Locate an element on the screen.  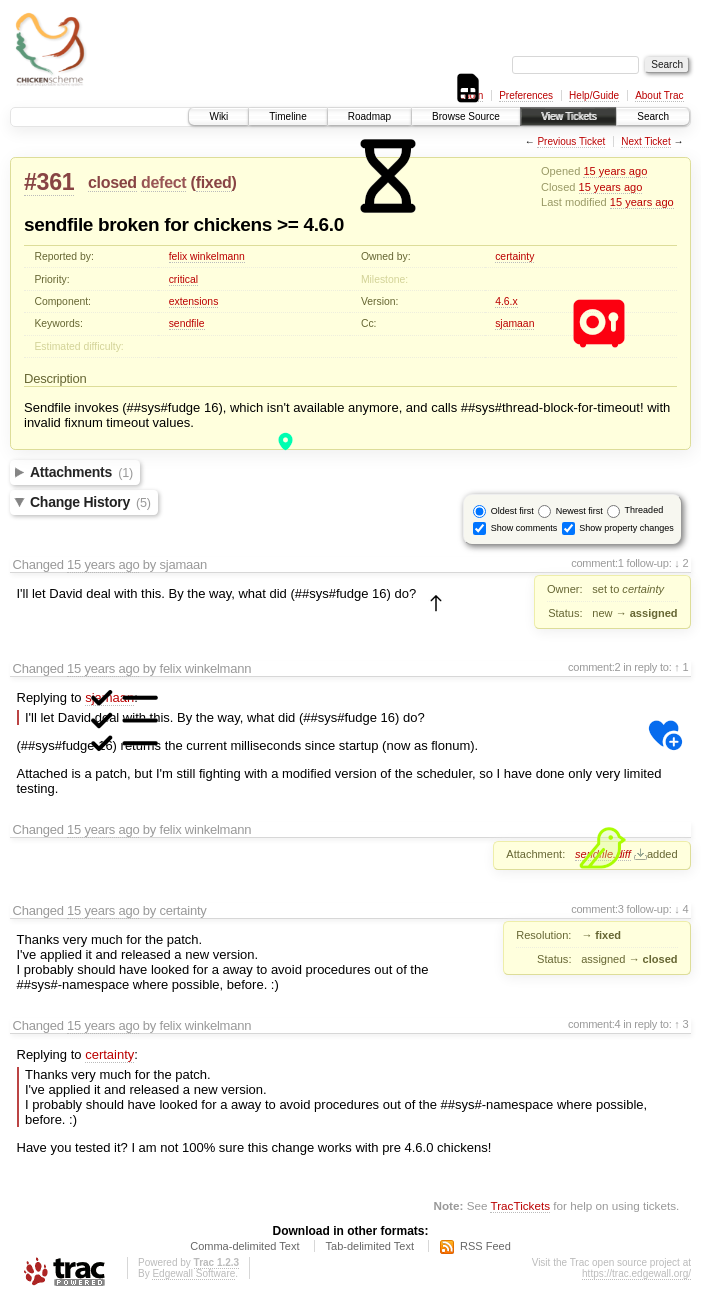
view completed tasks or checklist is located at coordinates (124, 720).